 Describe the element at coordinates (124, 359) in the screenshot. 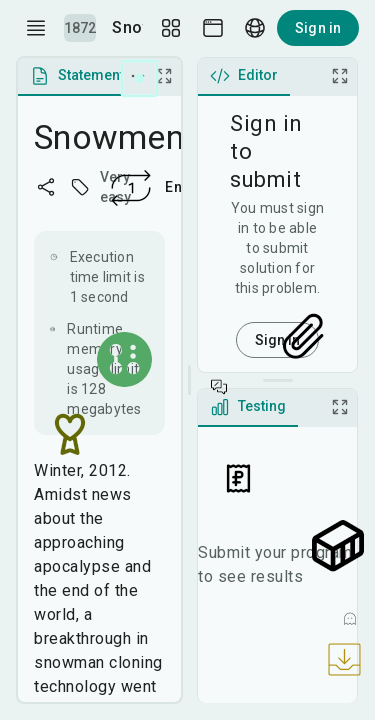

I see `indicates a draft pull request in your activity feed` at that location.